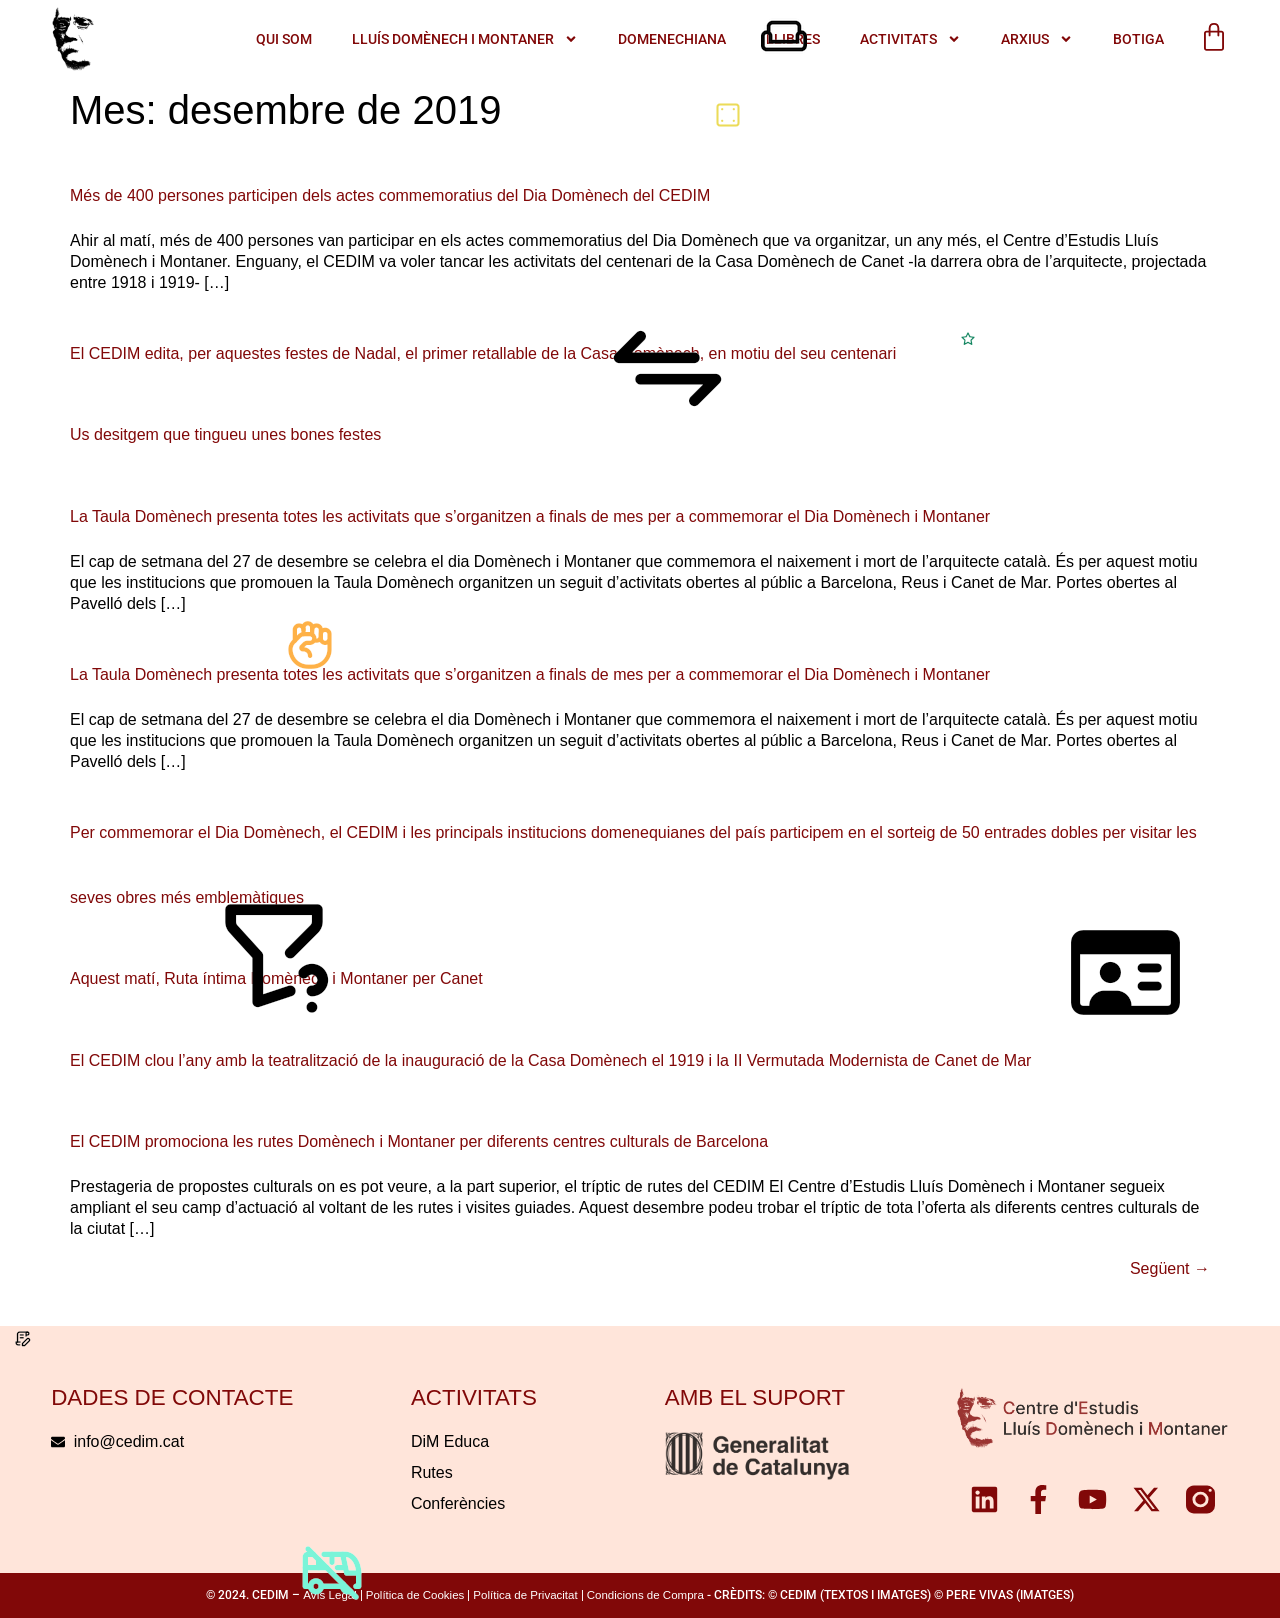  Describe the element at coordinates (274, 953) in the screenshot. I see `get help with filter options` at that location.